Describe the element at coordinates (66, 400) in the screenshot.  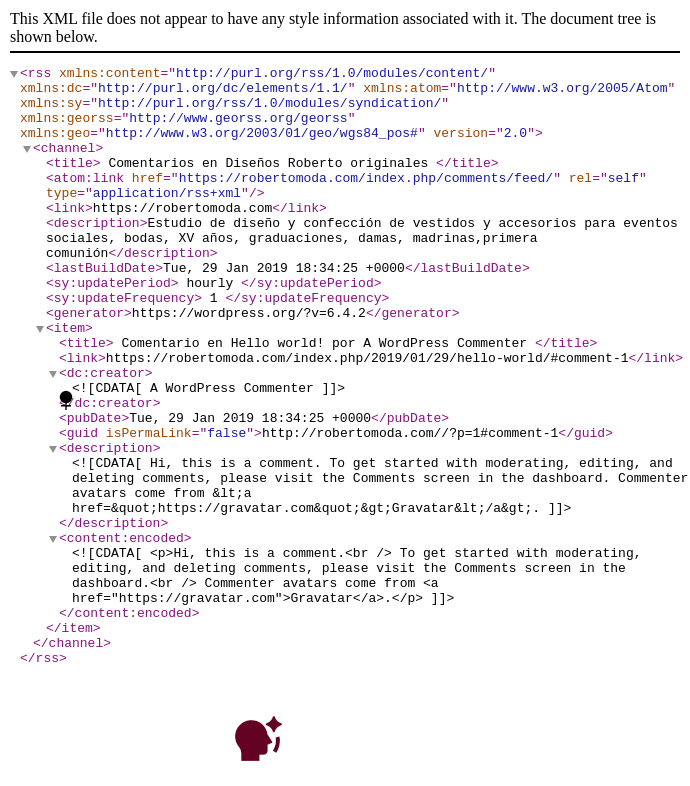
I see `indicates female or women's option` at that location.